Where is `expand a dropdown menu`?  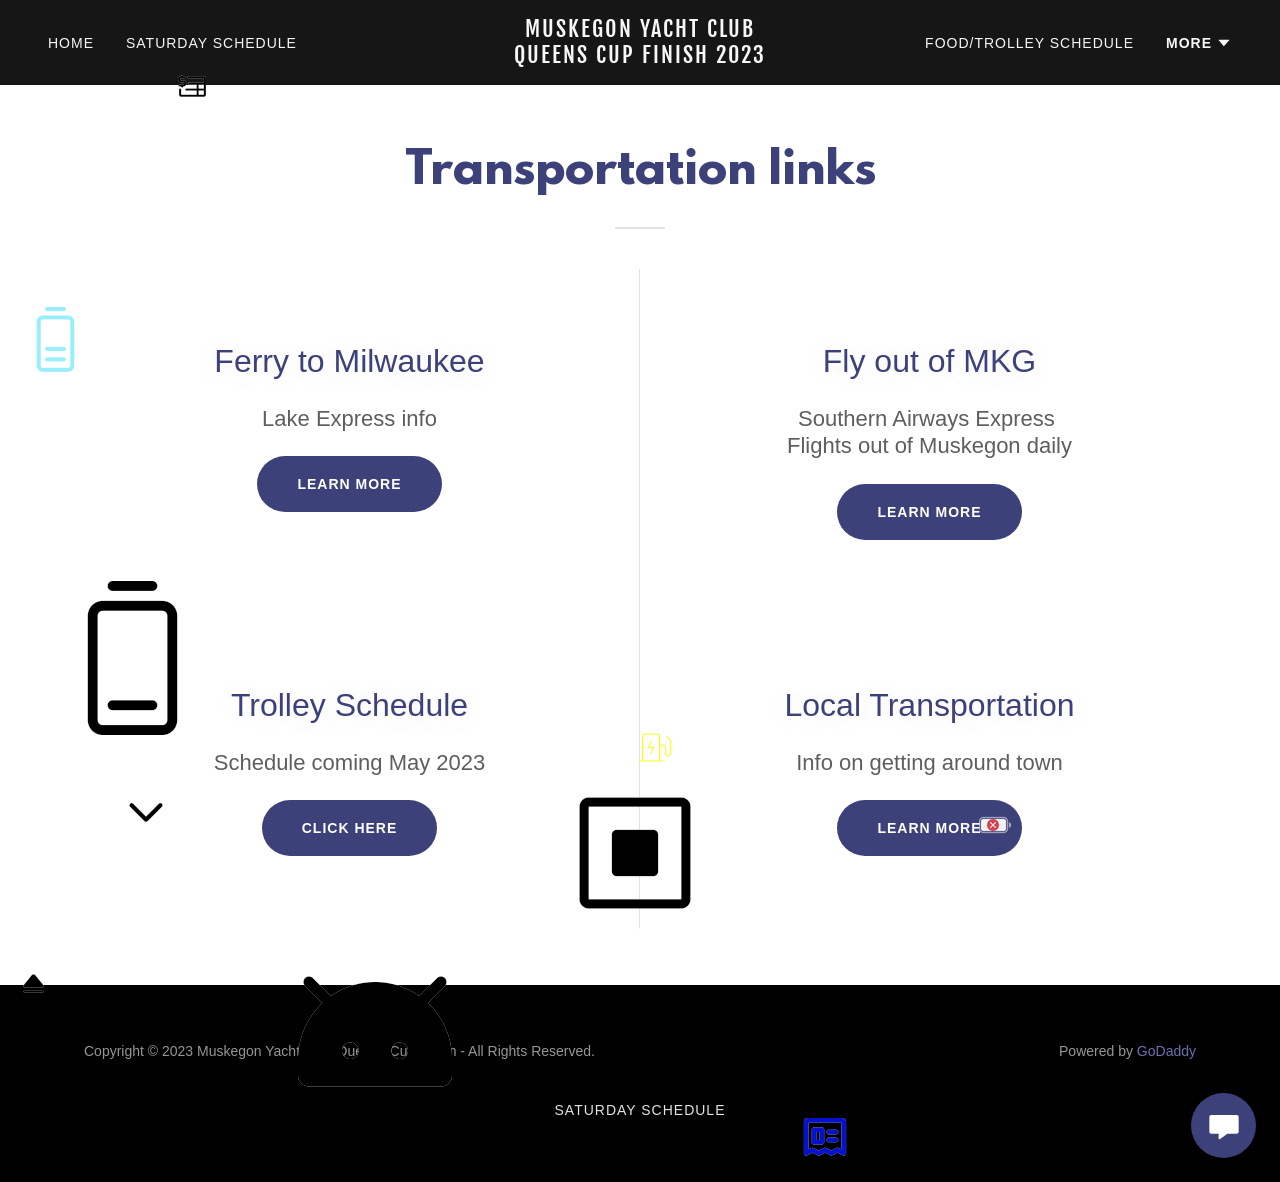
expand a dropdown menu is located at coordinates (146, 811).